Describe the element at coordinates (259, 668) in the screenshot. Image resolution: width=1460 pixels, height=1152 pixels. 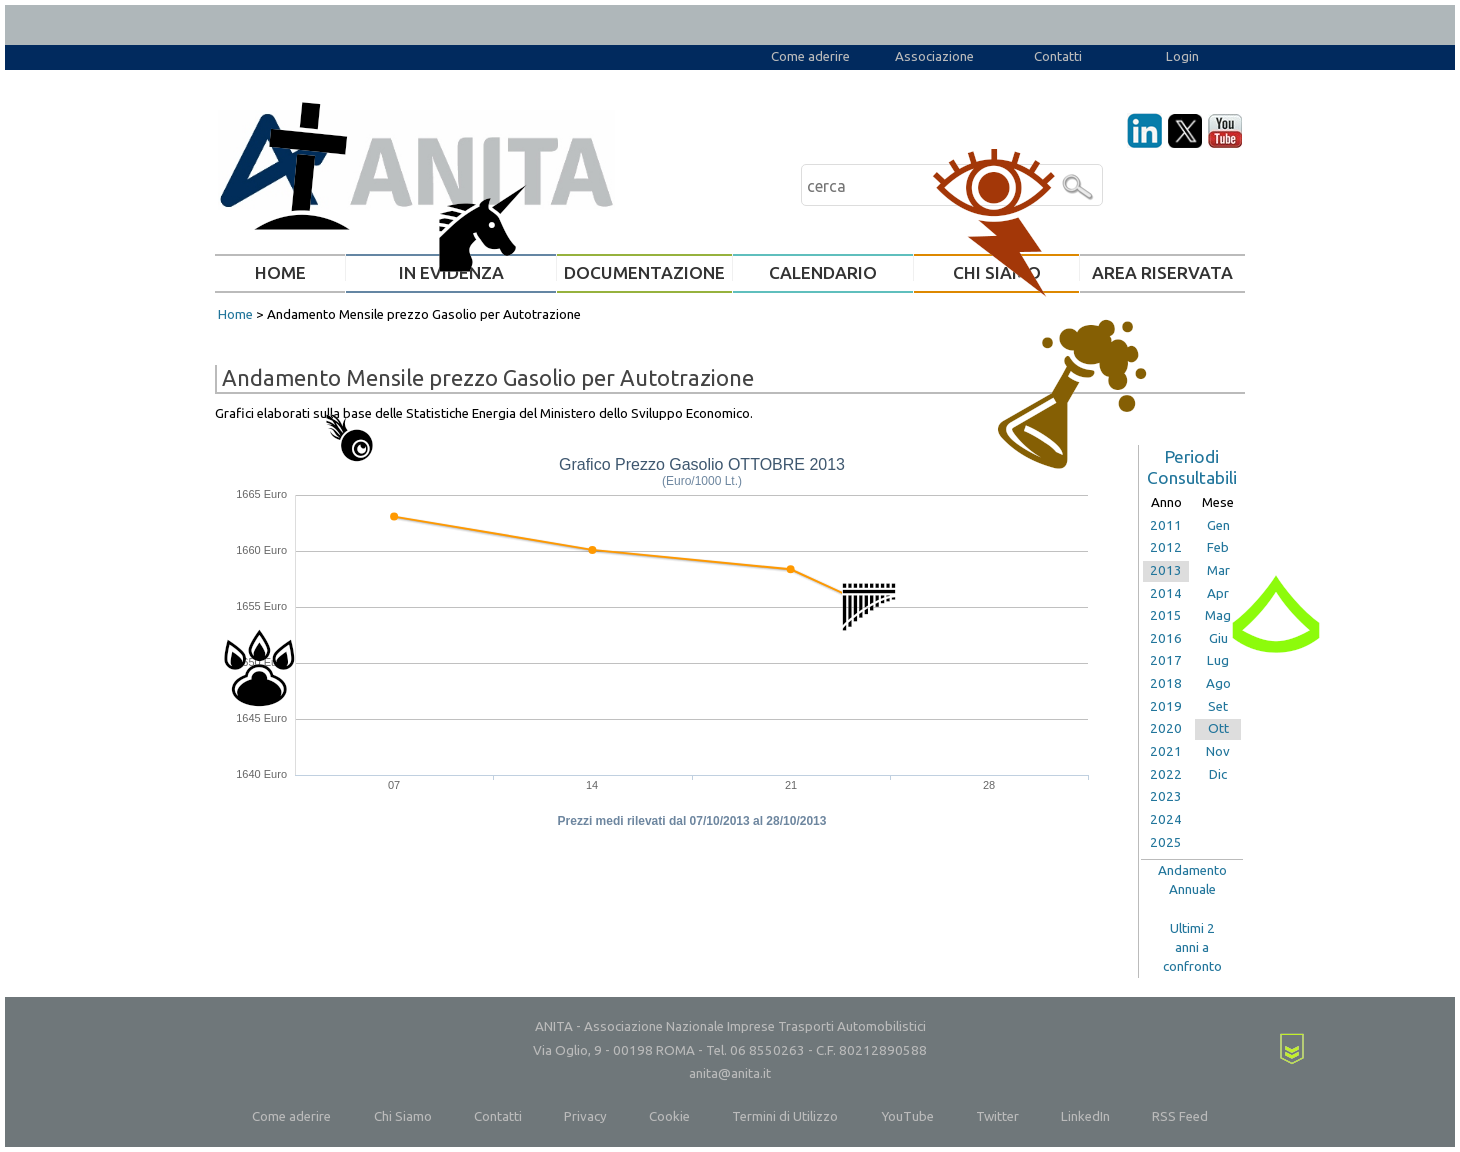
I see `access pet-related features or settings` at that location.